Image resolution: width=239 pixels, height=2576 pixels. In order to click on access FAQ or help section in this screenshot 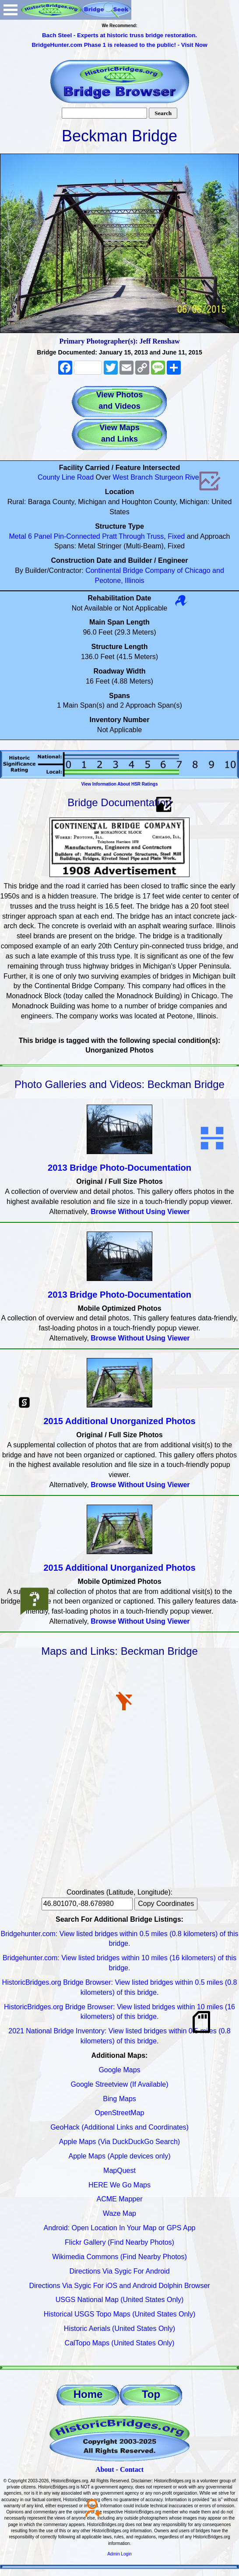, I will do `click(34, 1600)`.